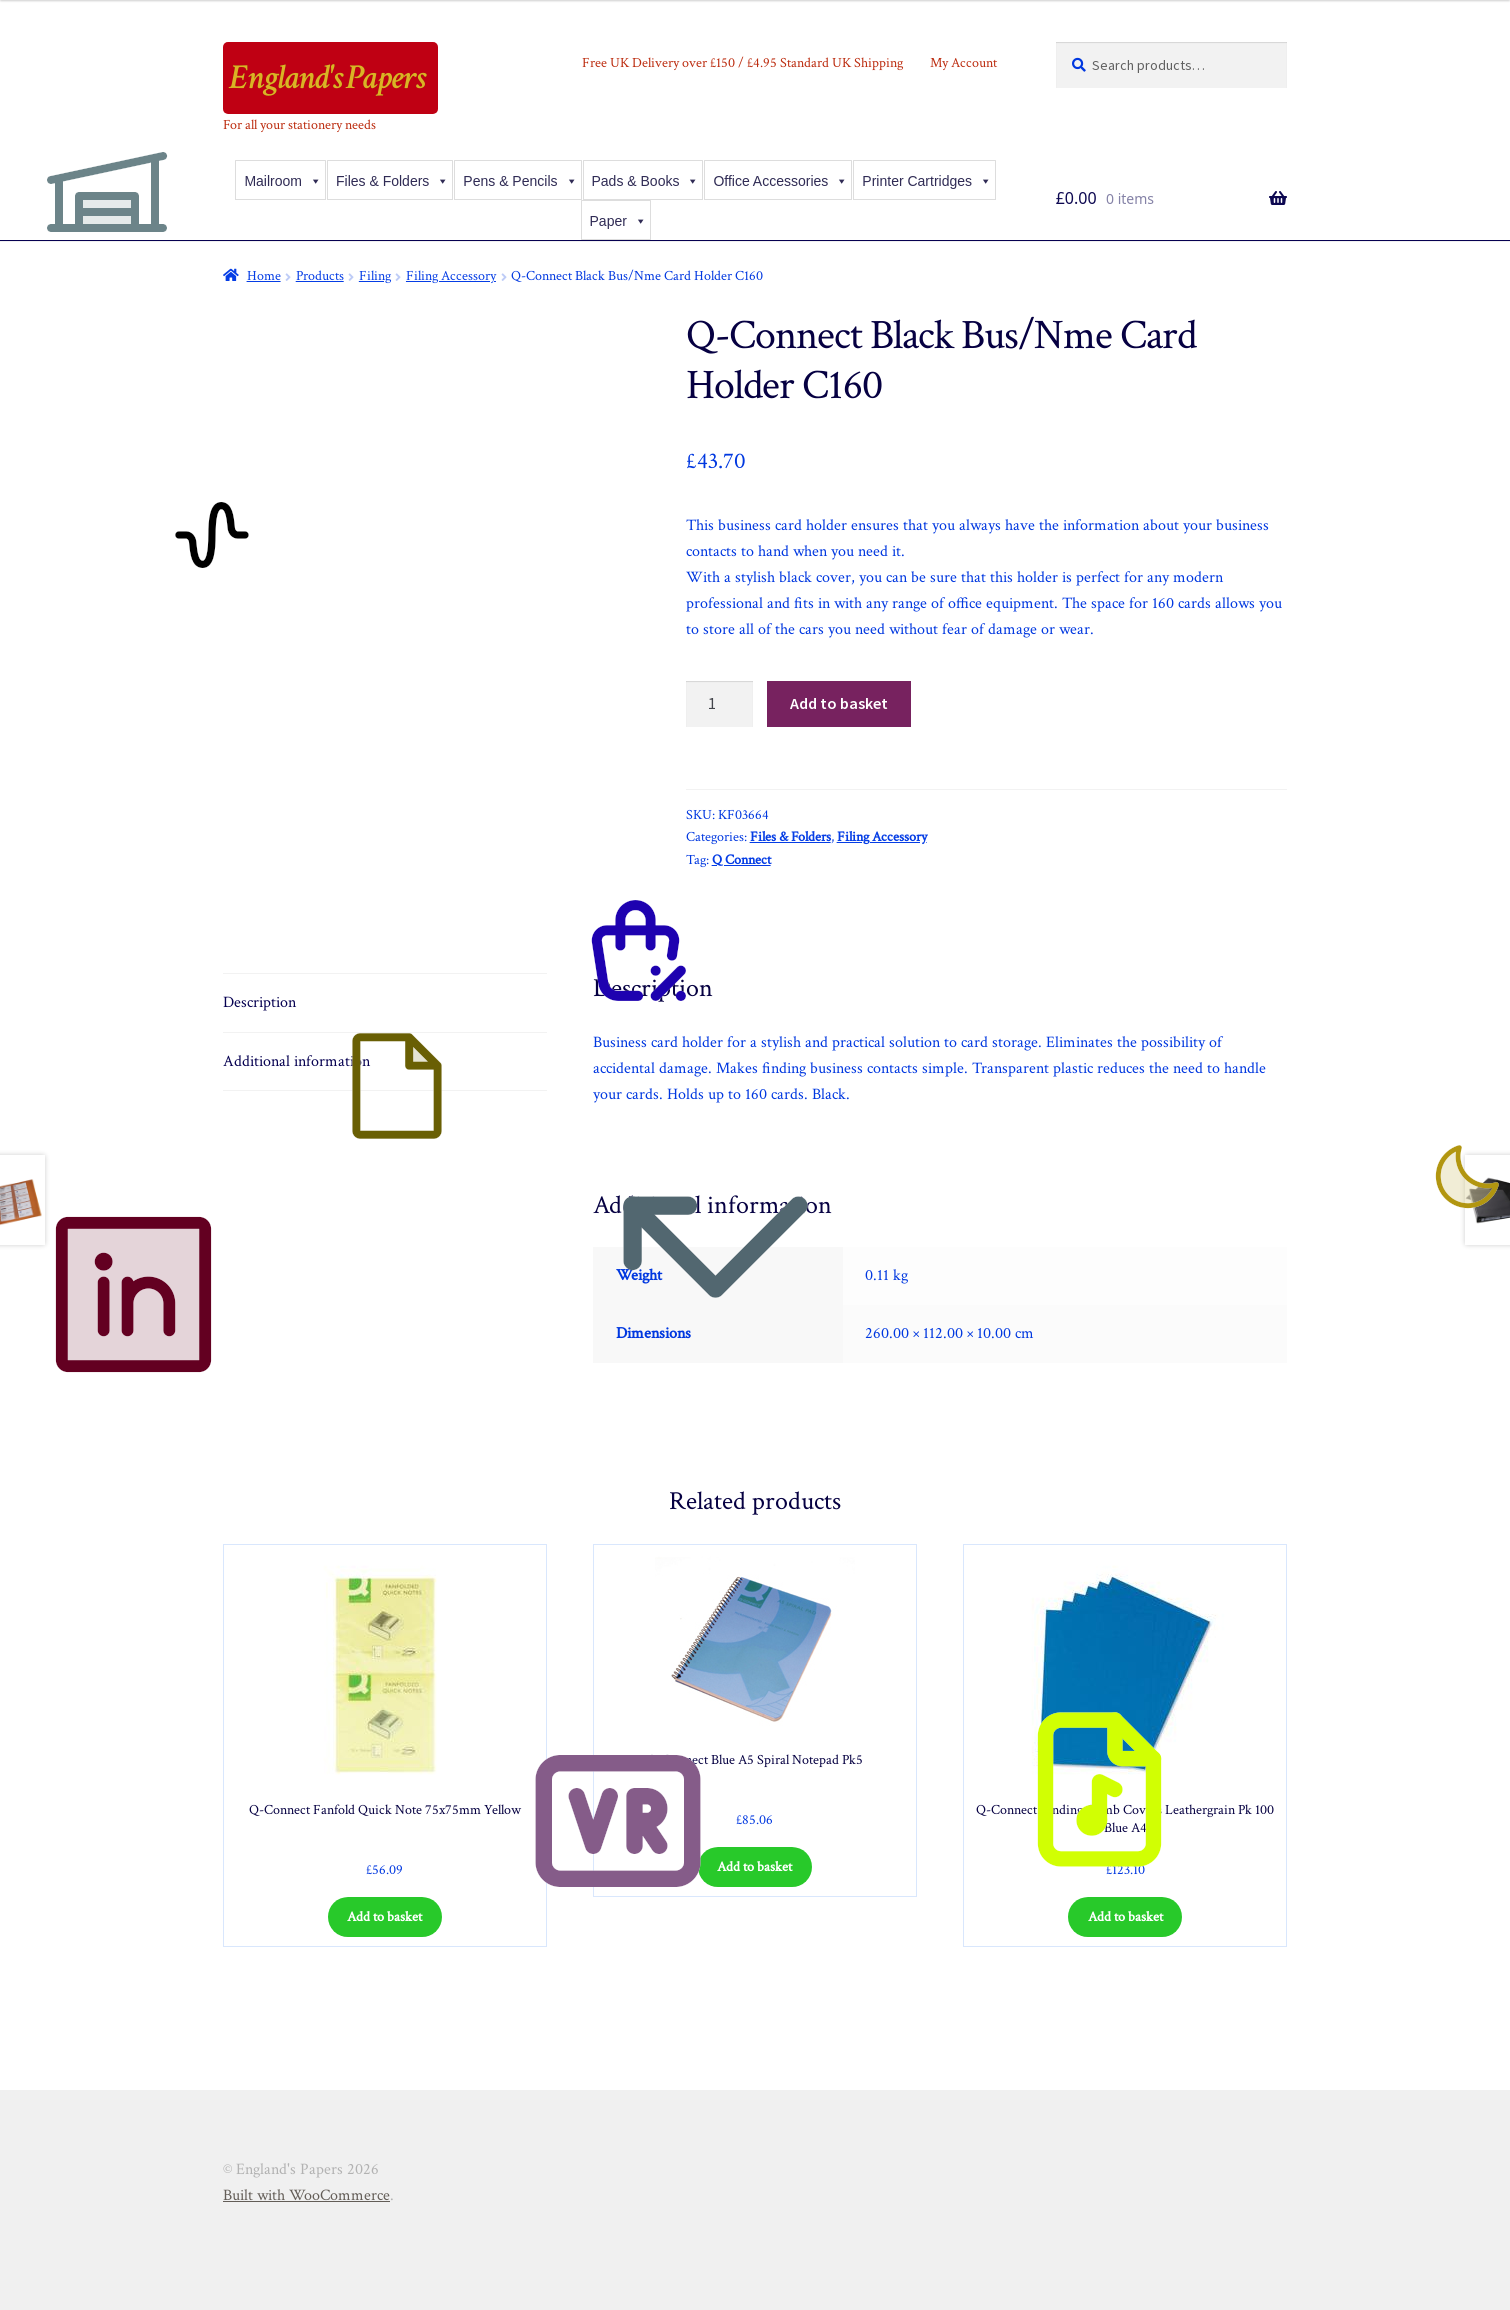  Describe the element at coordinates (635, 950) in the screenshot. I see `view discounted items in your shopping bag` at that location.